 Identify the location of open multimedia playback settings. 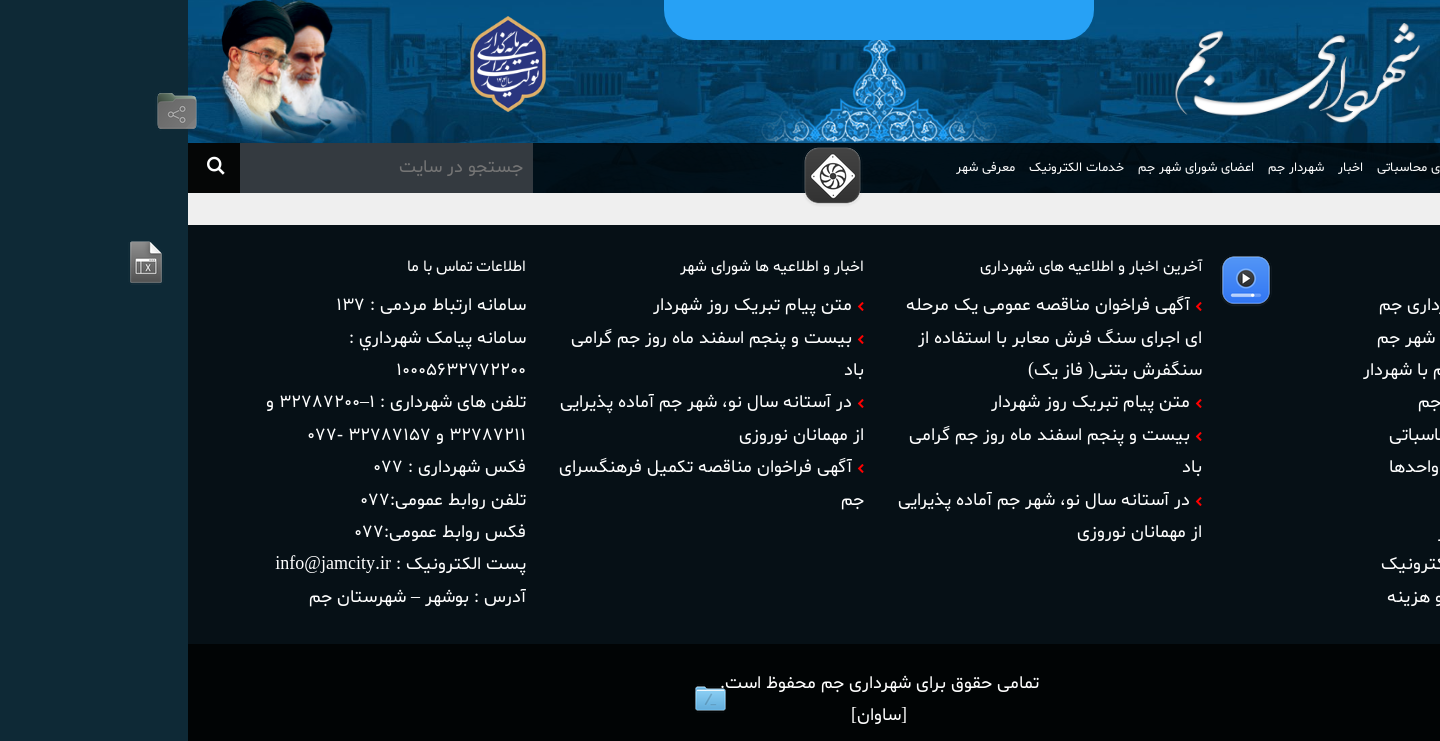
(1246, 281).